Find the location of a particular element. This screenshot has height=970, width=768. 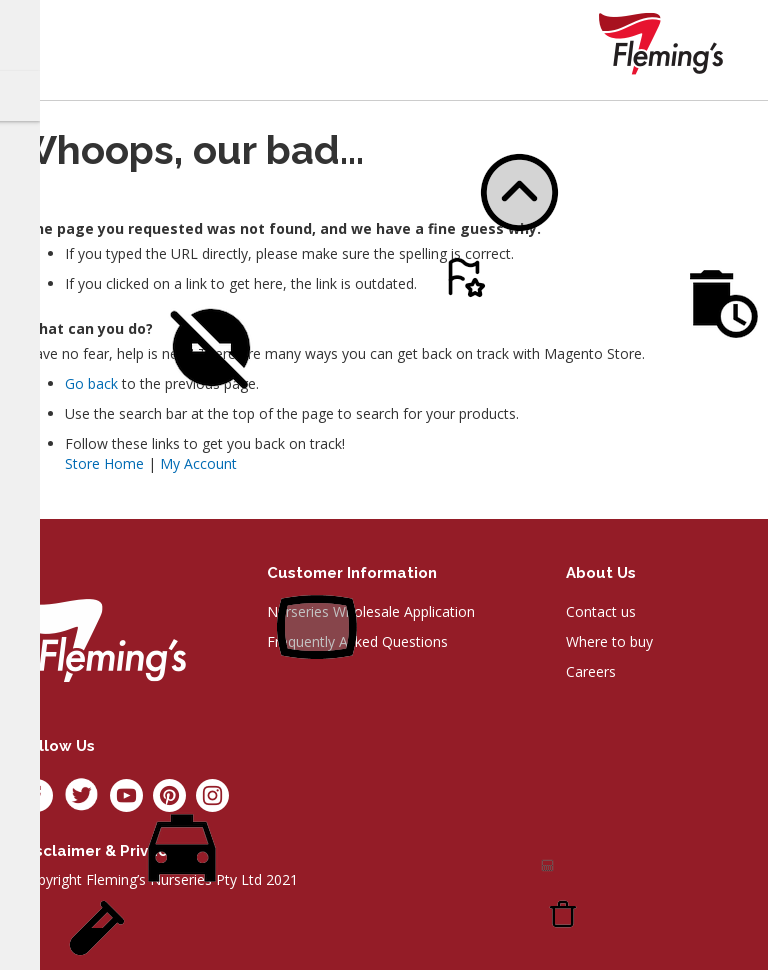

switch to wide-angle or panorama camera mode is located at coordinates (317, 627).